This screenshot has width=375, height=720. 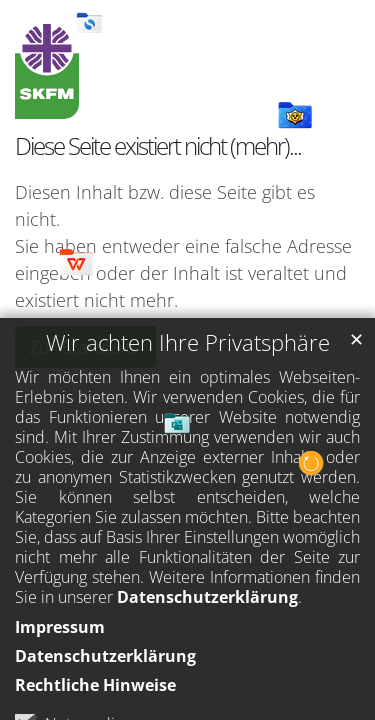 I want to click on open simplenote files folder, so click(x=89, y=23).